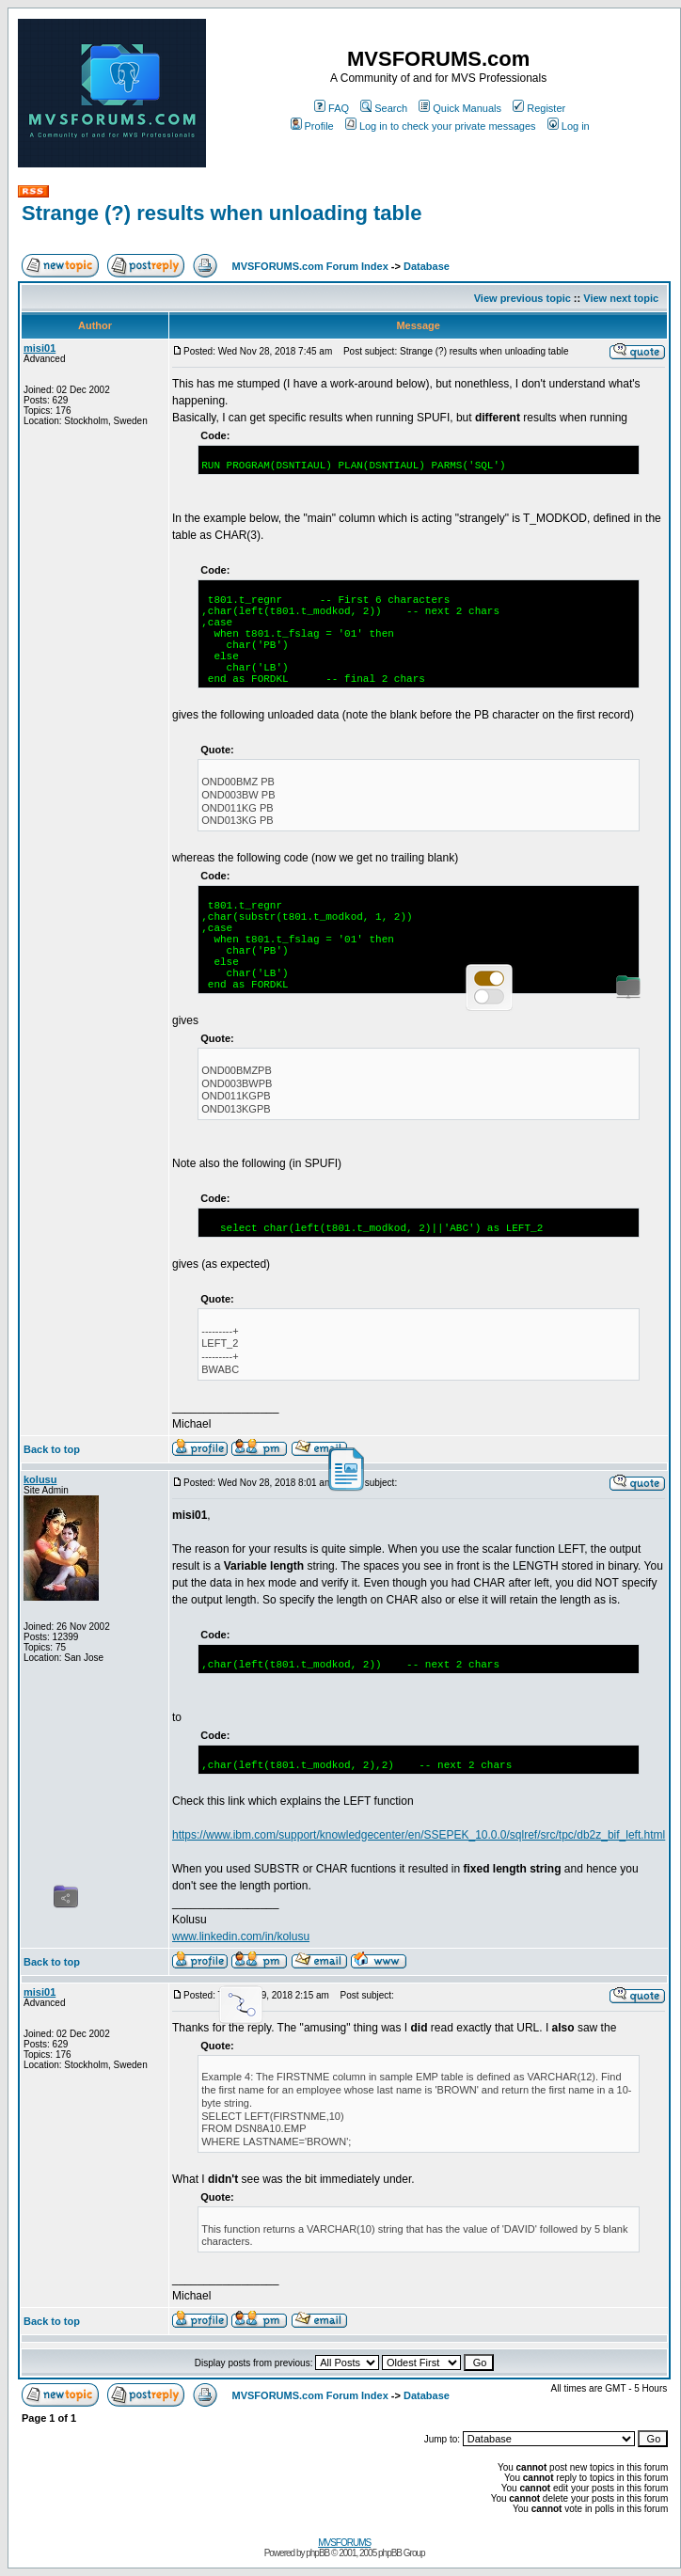 This screenshot has width=681, height=2576. I want to click on access a network or remote folder, so click(628, 987).